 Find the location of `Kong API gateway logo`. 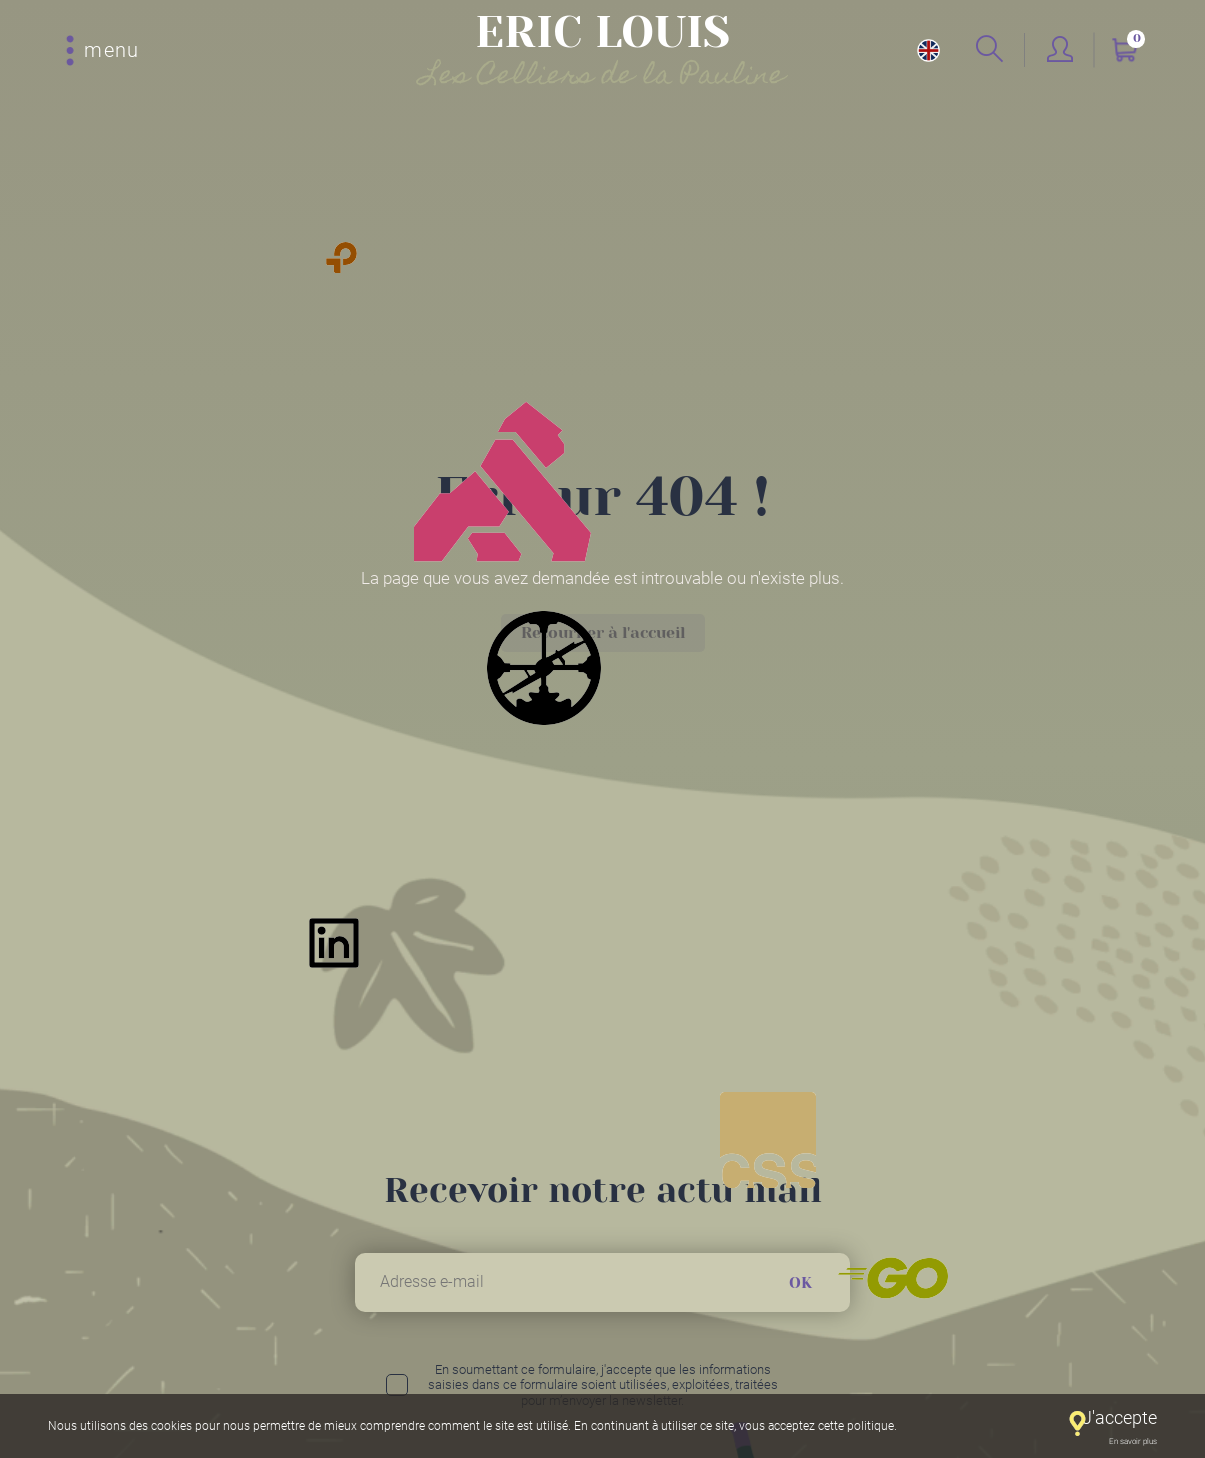

Kong API gateway logo is located at coordinates (502, 481).